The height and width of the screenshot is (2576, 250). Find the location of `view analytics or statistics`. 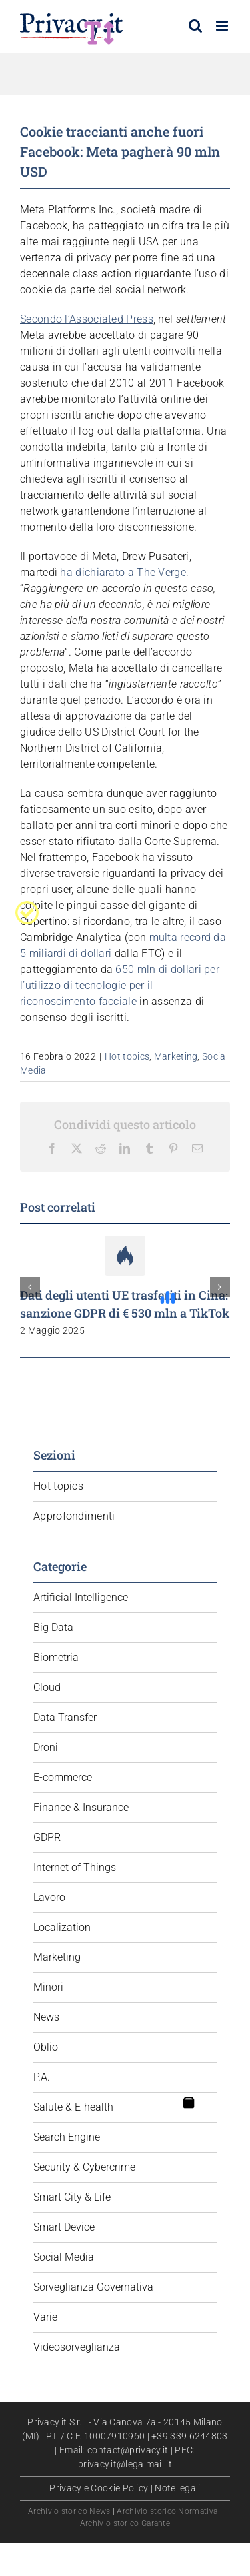

view analytics or statistics is located at coordinates (167, 1297).